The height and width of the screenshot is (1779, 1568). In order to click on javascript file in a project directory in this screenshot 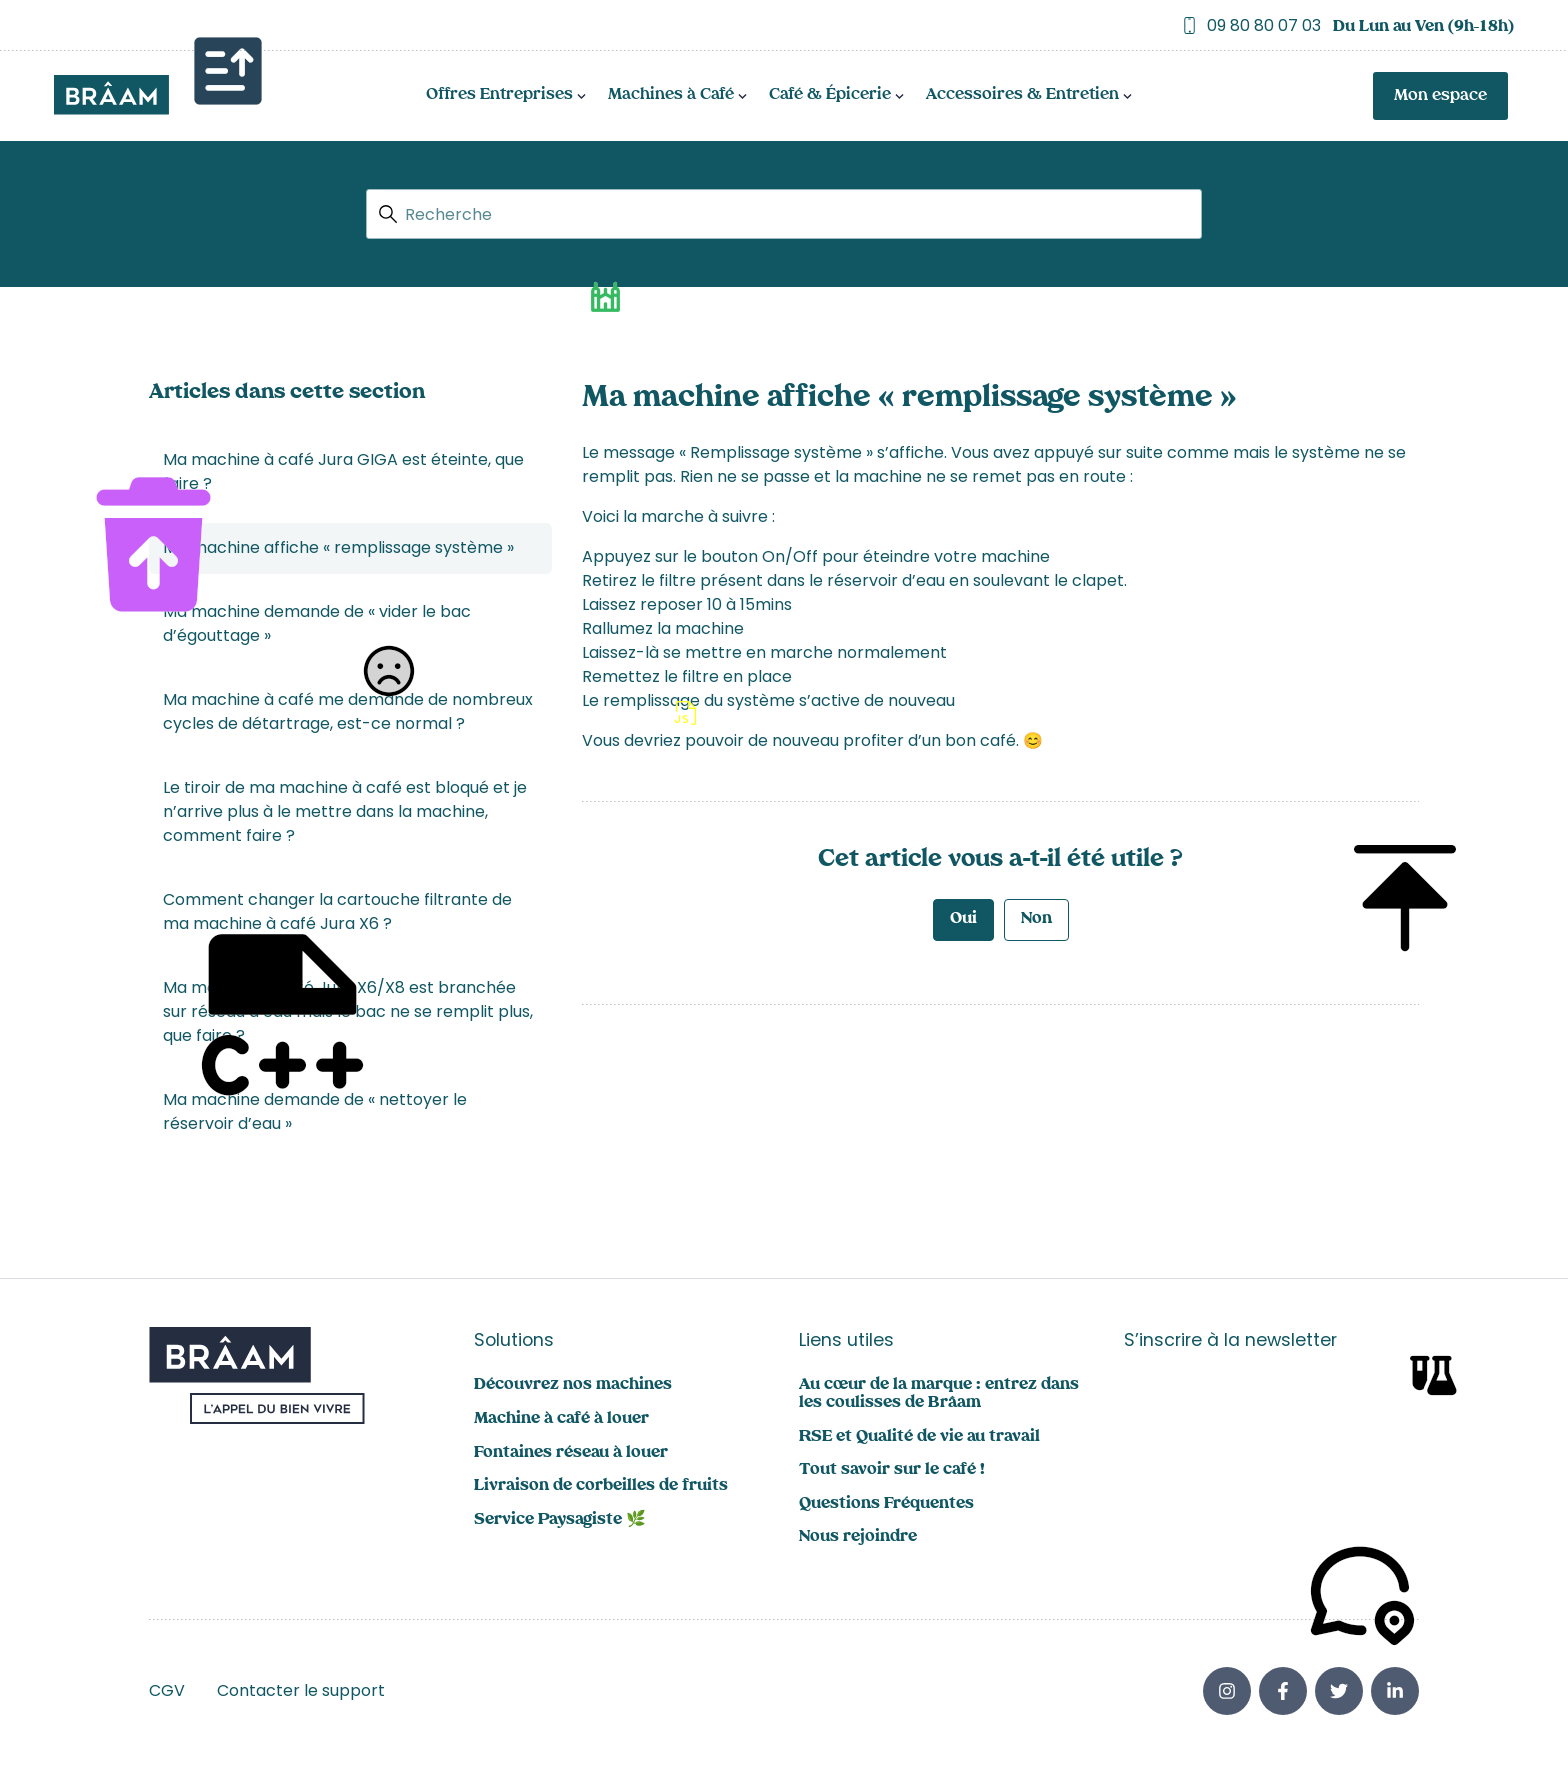, I will do `click(686, 713)`.